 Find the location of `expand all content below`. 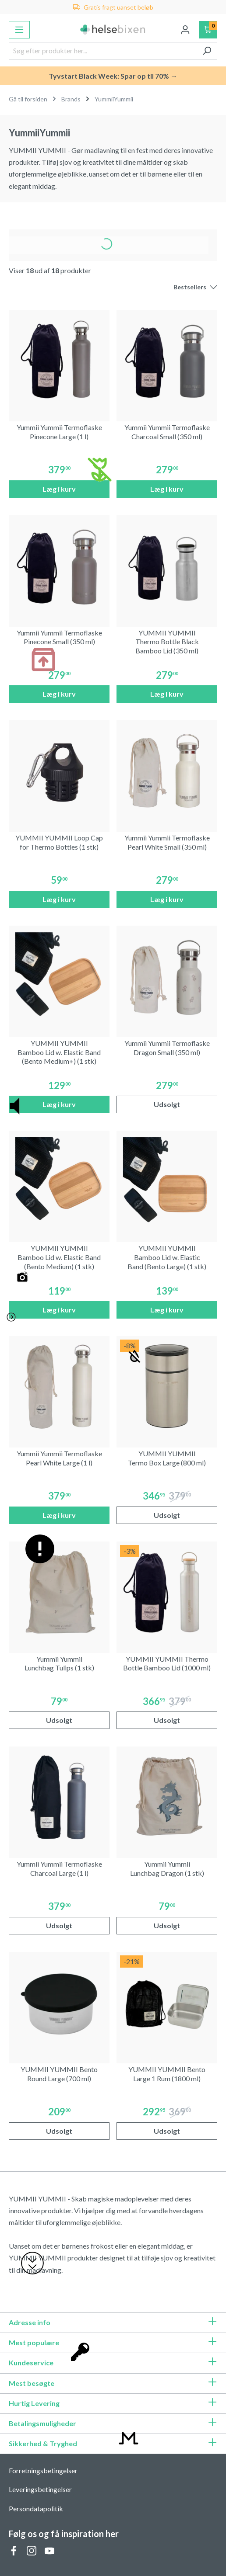

expand all content below is located at coordinates (32, 2263).